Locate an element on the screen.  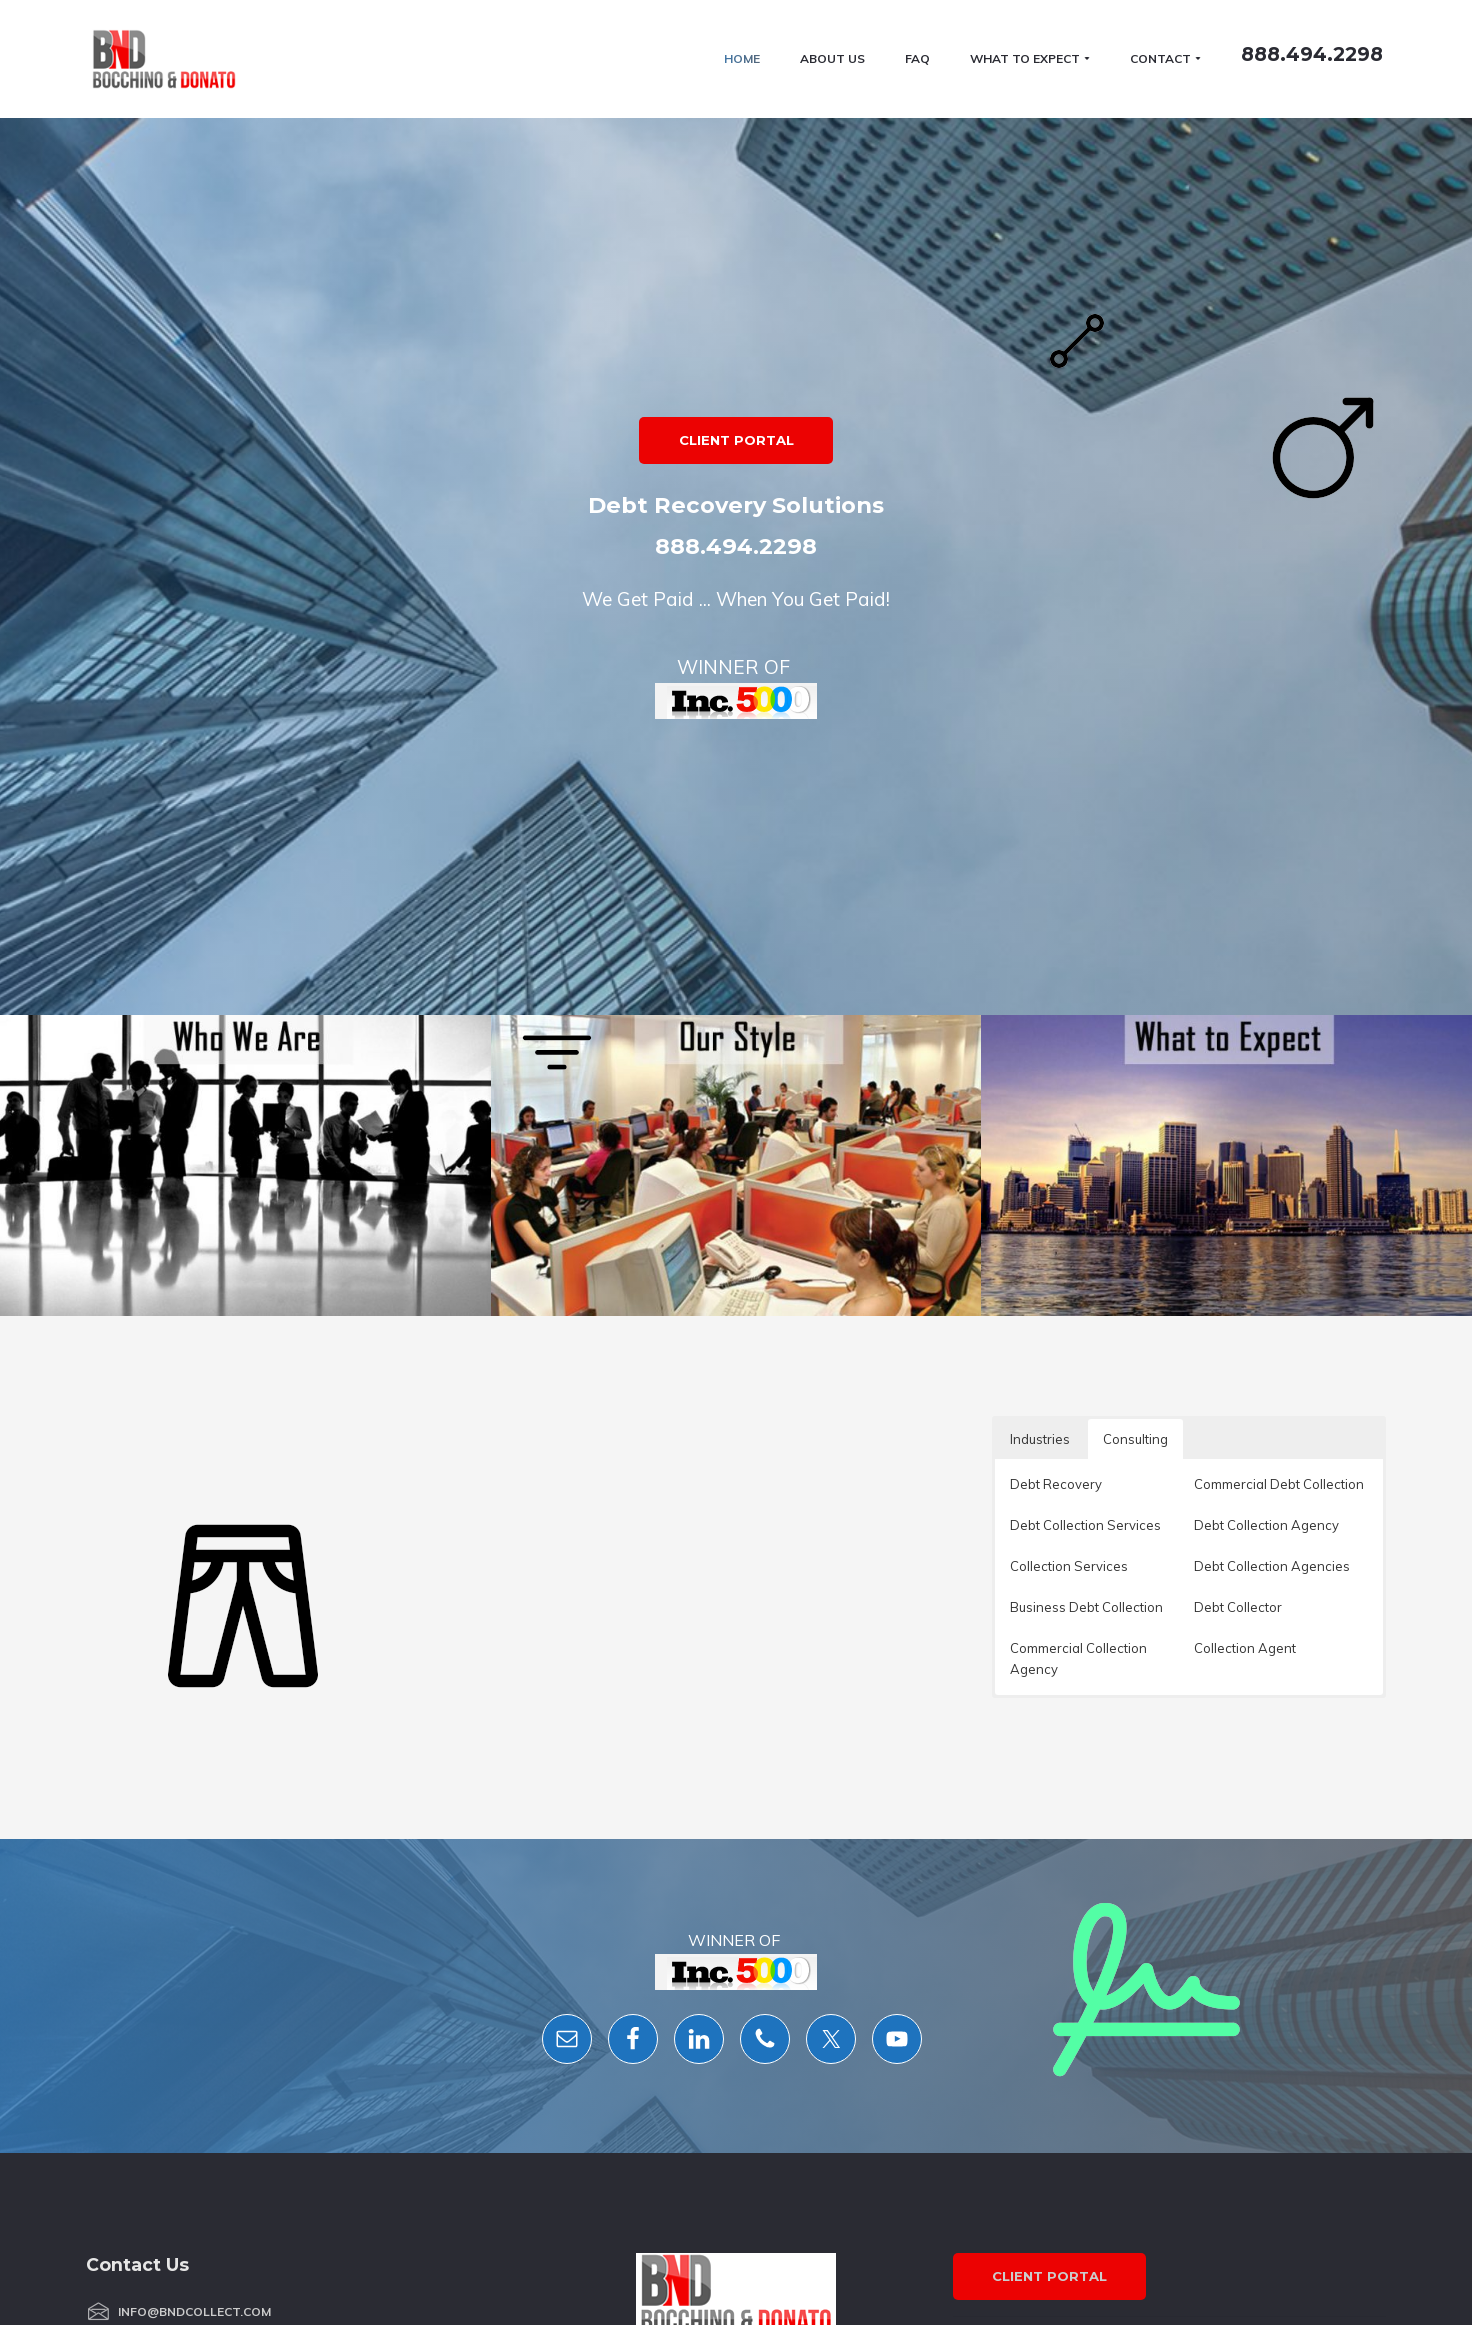
filter or sort list items is located at coordinates (557, 1050).